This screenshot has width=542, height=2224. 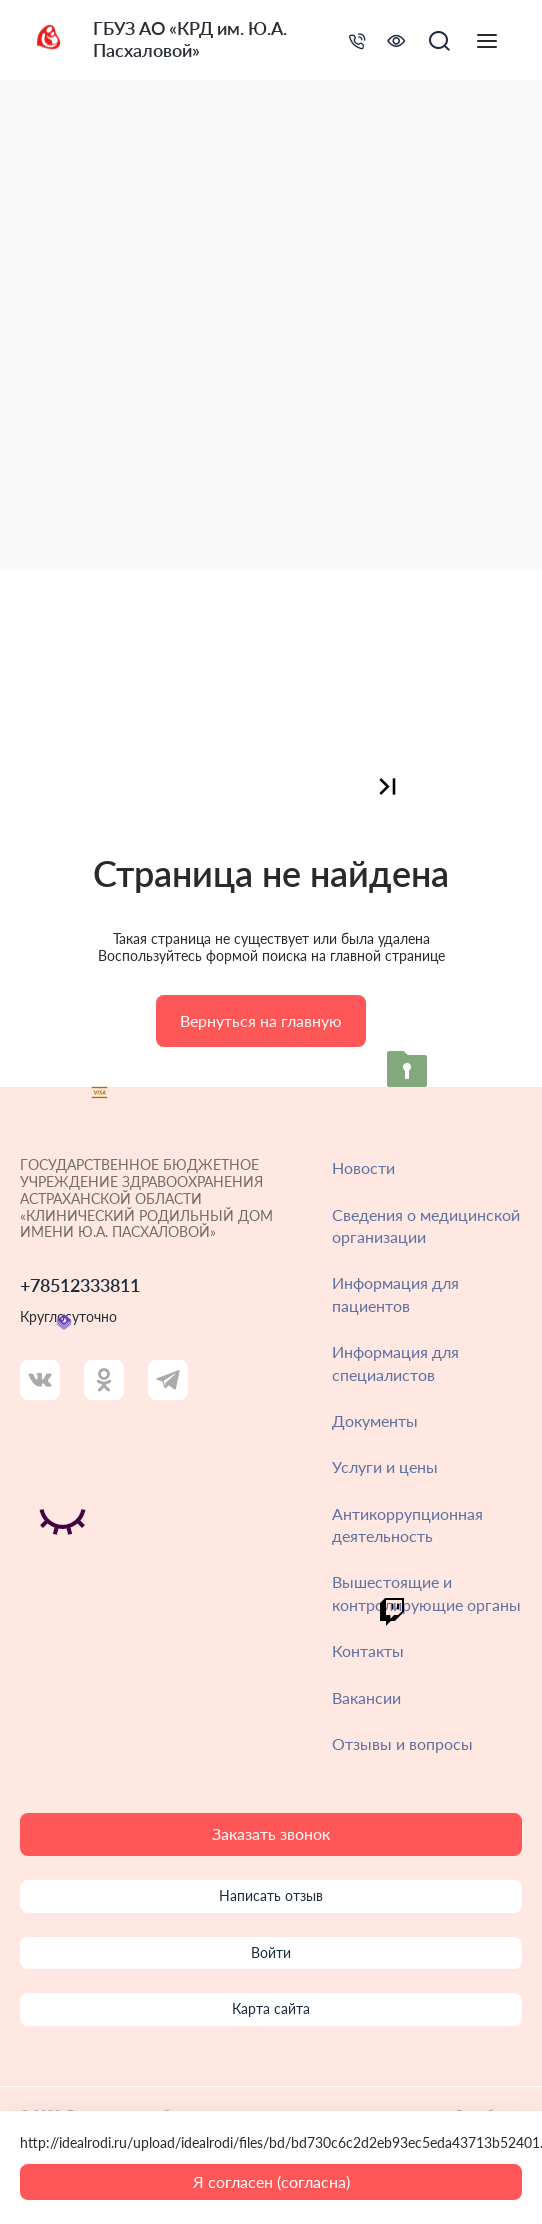 I want to click on open the Twitch app, so click(x=392, y=1612).